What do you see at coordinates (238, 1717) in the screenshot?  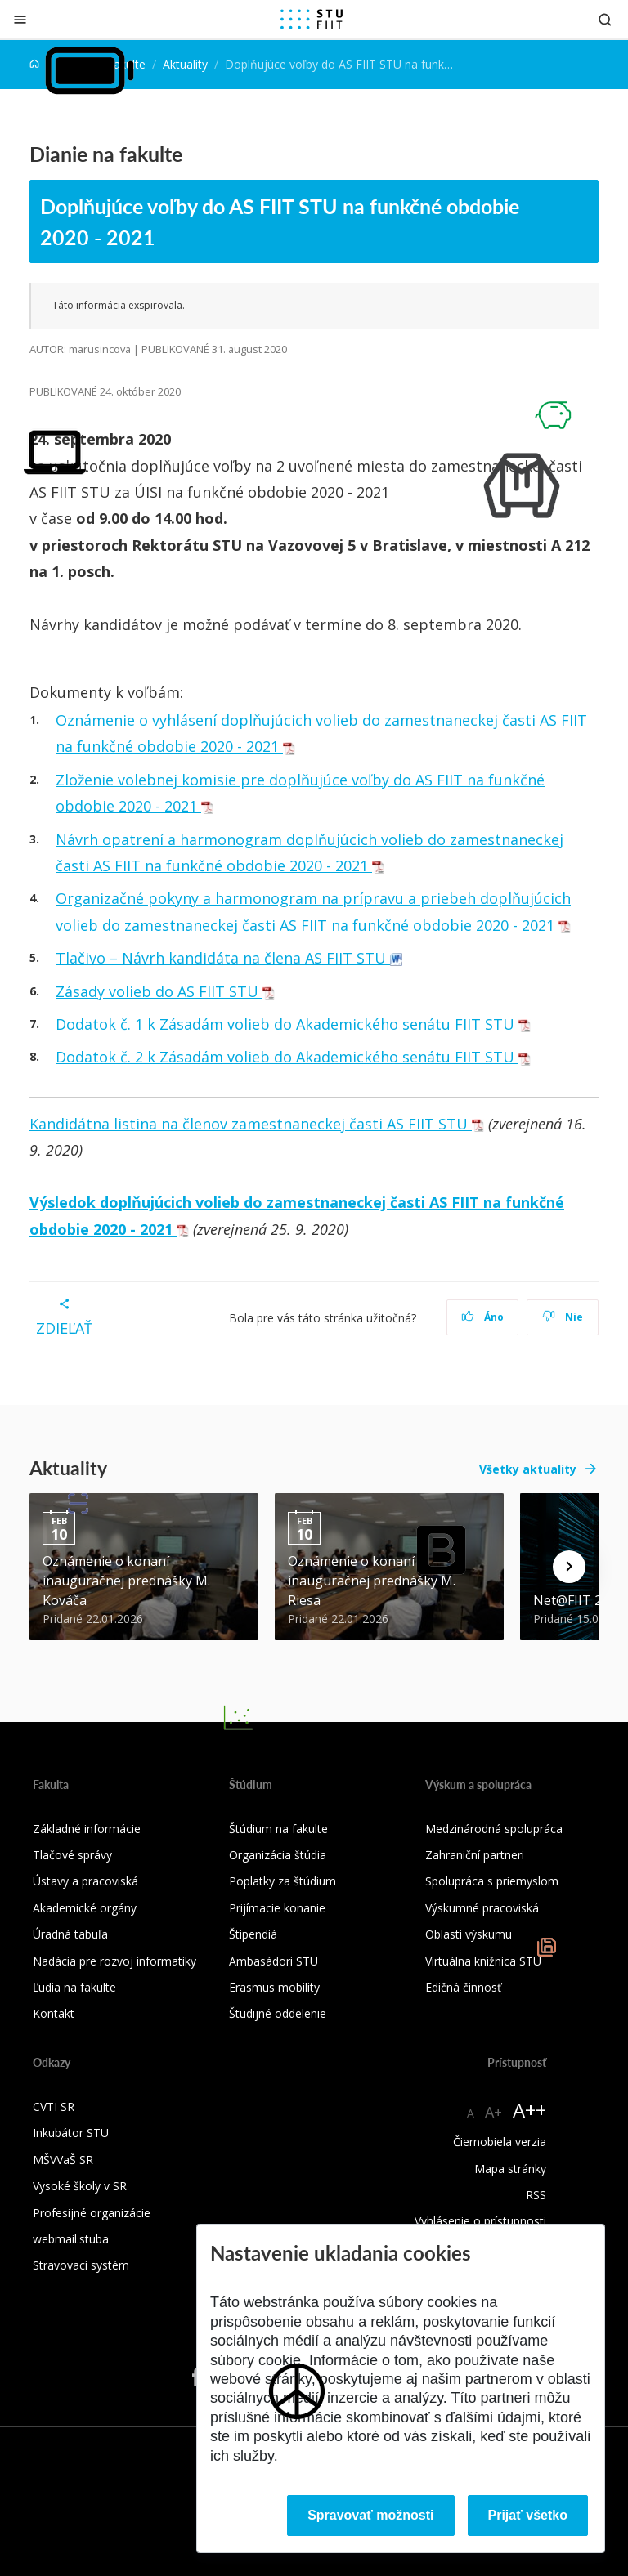 I see `view scatter plot data` at bounding box center [238, 1717].